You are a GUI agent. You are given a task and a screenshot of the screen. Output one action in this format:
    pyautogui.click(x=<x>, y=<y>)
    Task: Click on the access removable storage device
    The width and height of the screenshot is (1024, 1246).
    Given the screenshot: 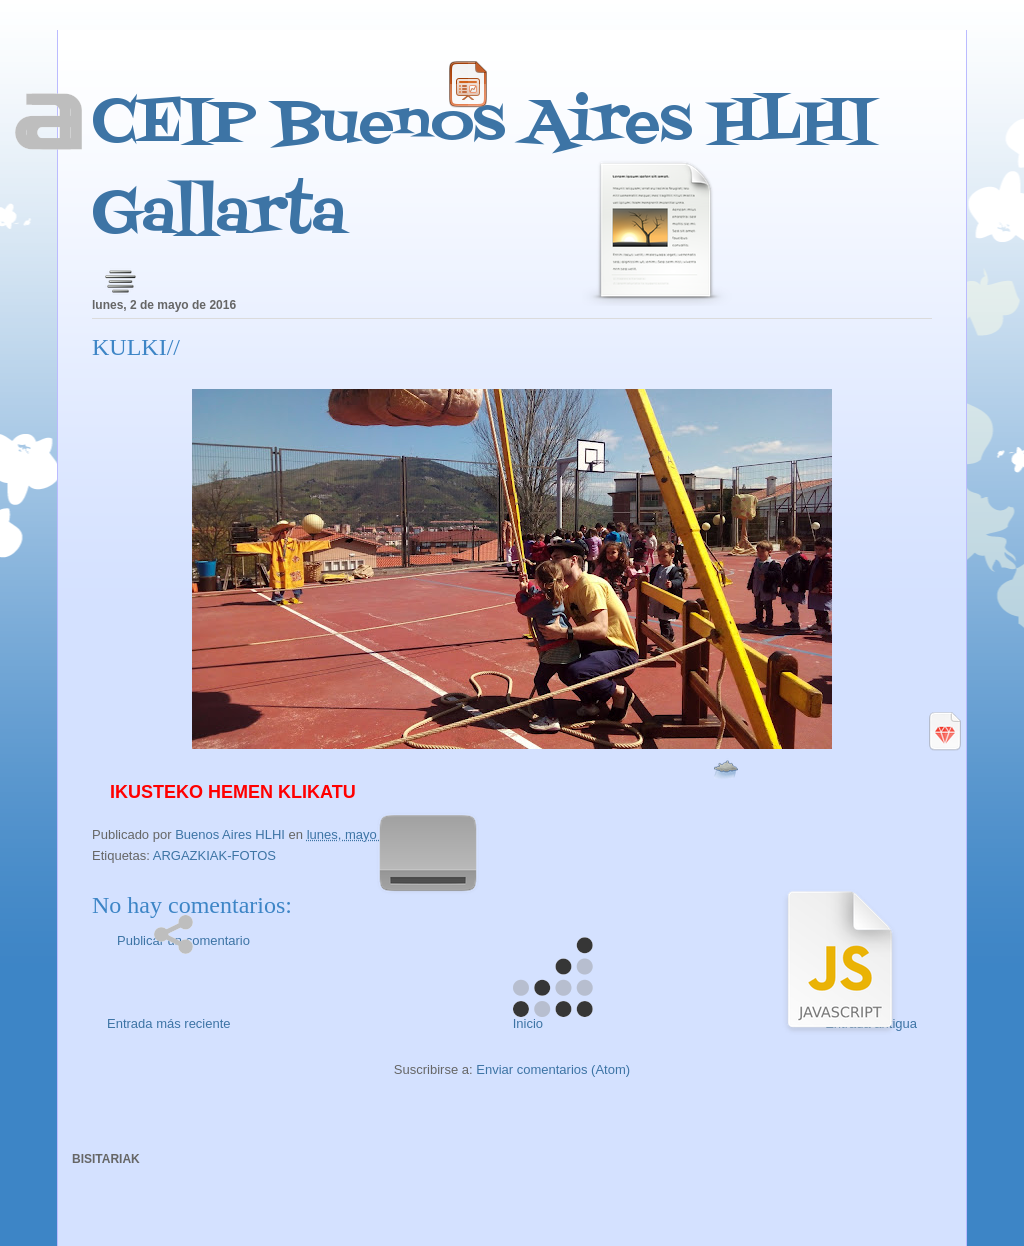 What is the action you would take?
    pyautogui.click(x=428, y=853)
    